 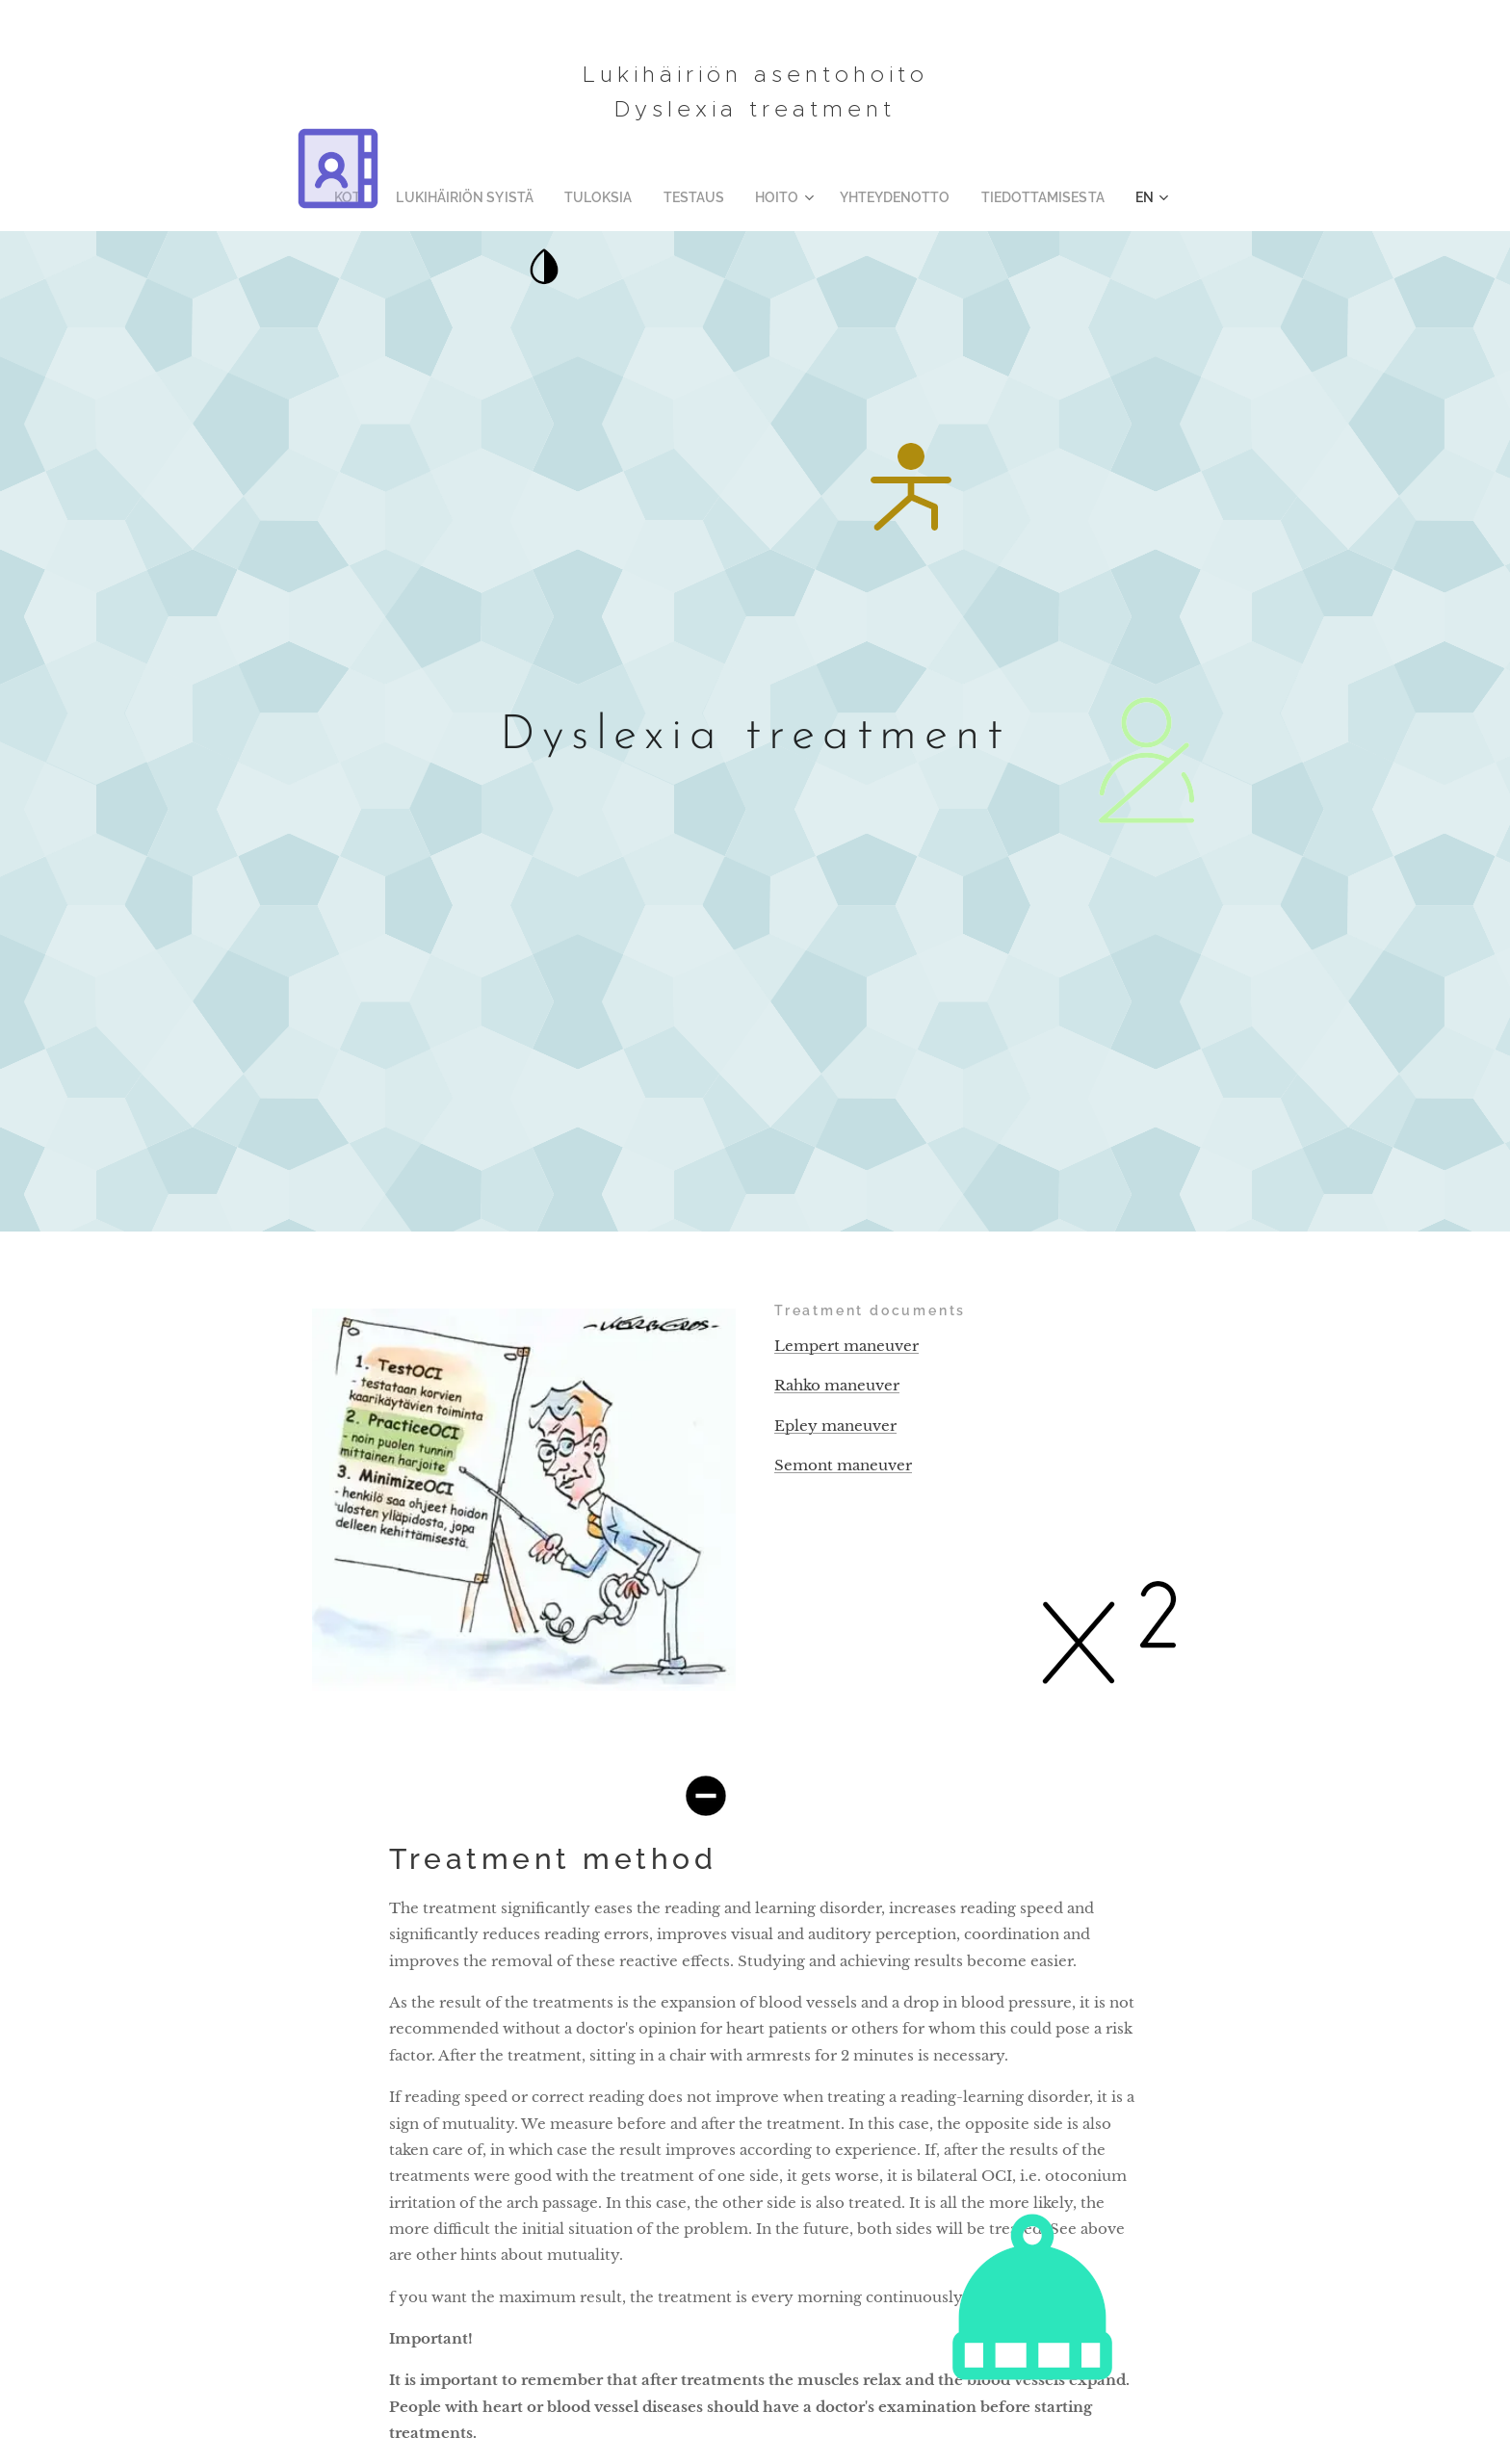 I want to click on access tai chi or meditation exercises, so click(x=911, y=490).